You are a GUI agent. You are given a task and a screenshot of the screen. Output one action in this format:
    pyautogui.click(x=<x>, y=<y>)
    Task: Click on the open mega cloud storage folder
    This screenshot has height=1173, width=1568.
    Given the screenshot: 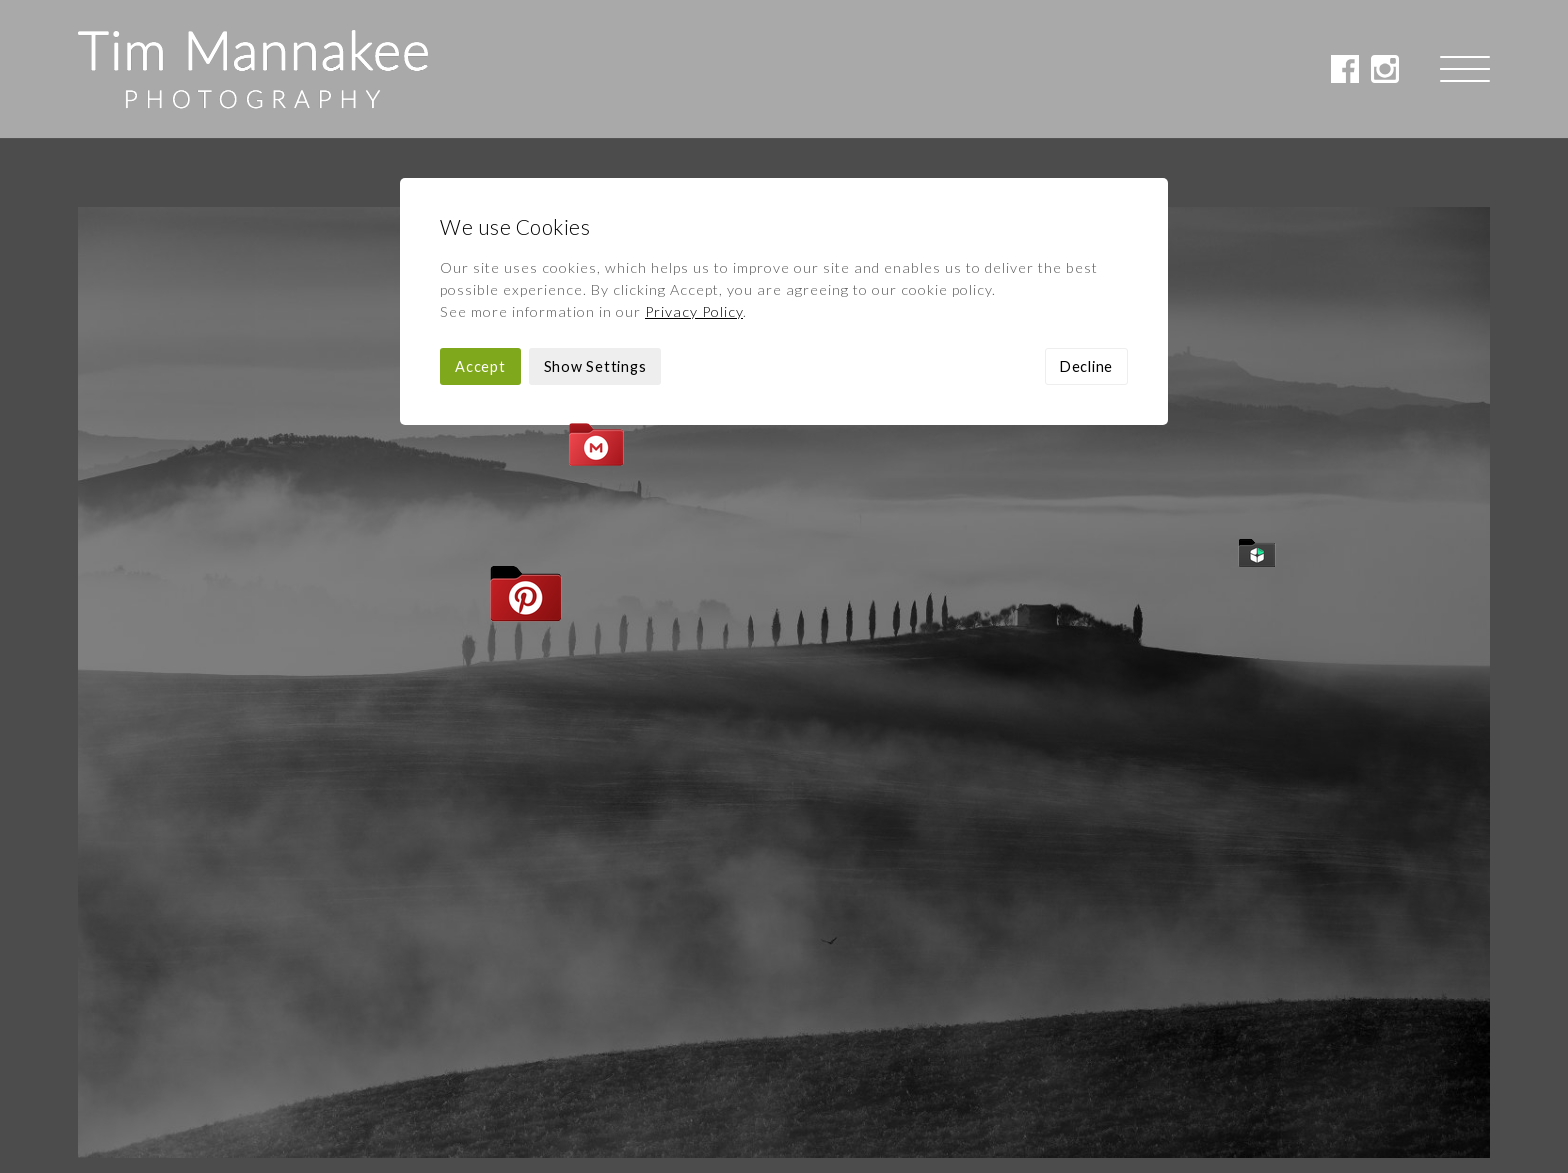 What is the action you would take?
    pyautogui.click(x=596, y=446)
    